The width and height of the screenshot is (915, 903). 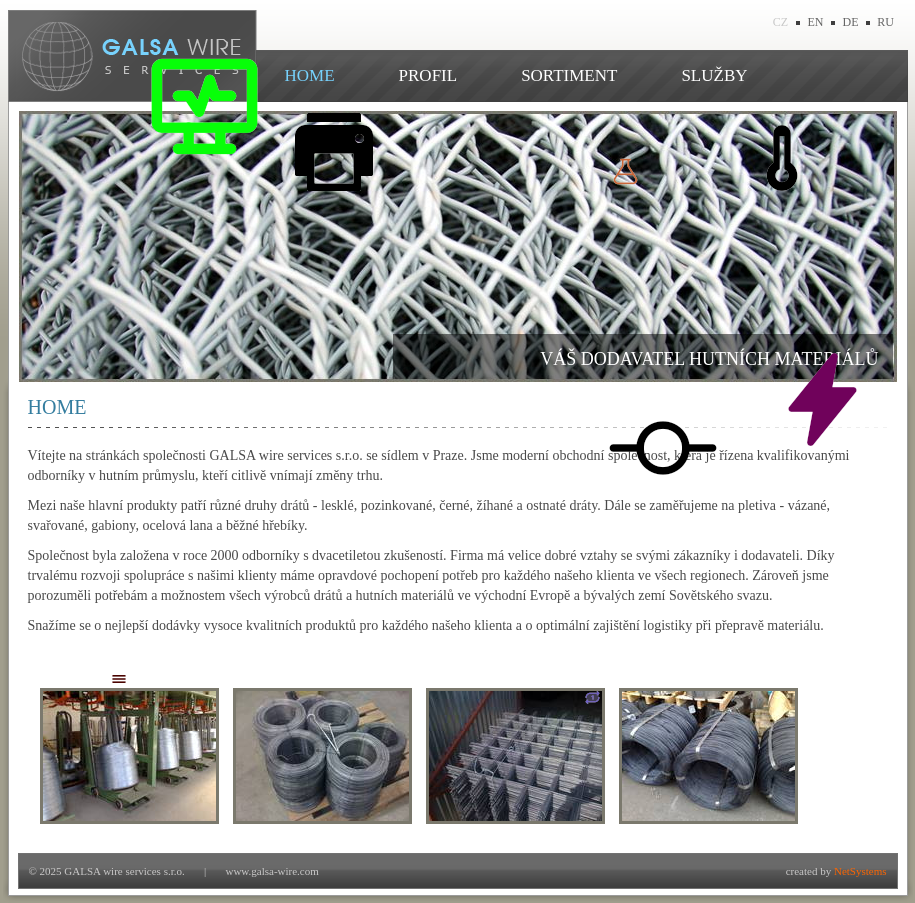 I want to click on access experimental or beta features, so click(x=625, y=171).